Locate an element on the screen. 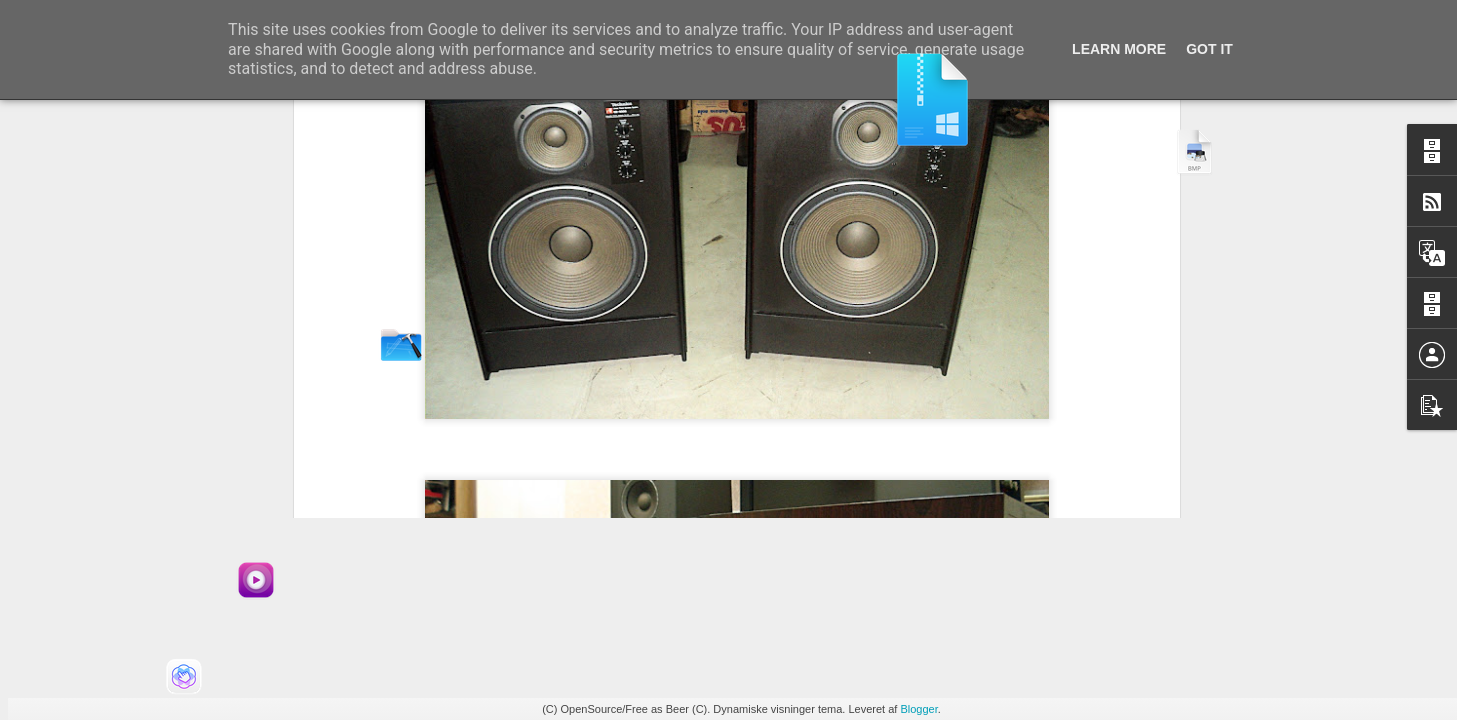 The width and height of the screenshot is (1457, 720). open Gluon Scene Builder application is located at coordinates (183, 677).